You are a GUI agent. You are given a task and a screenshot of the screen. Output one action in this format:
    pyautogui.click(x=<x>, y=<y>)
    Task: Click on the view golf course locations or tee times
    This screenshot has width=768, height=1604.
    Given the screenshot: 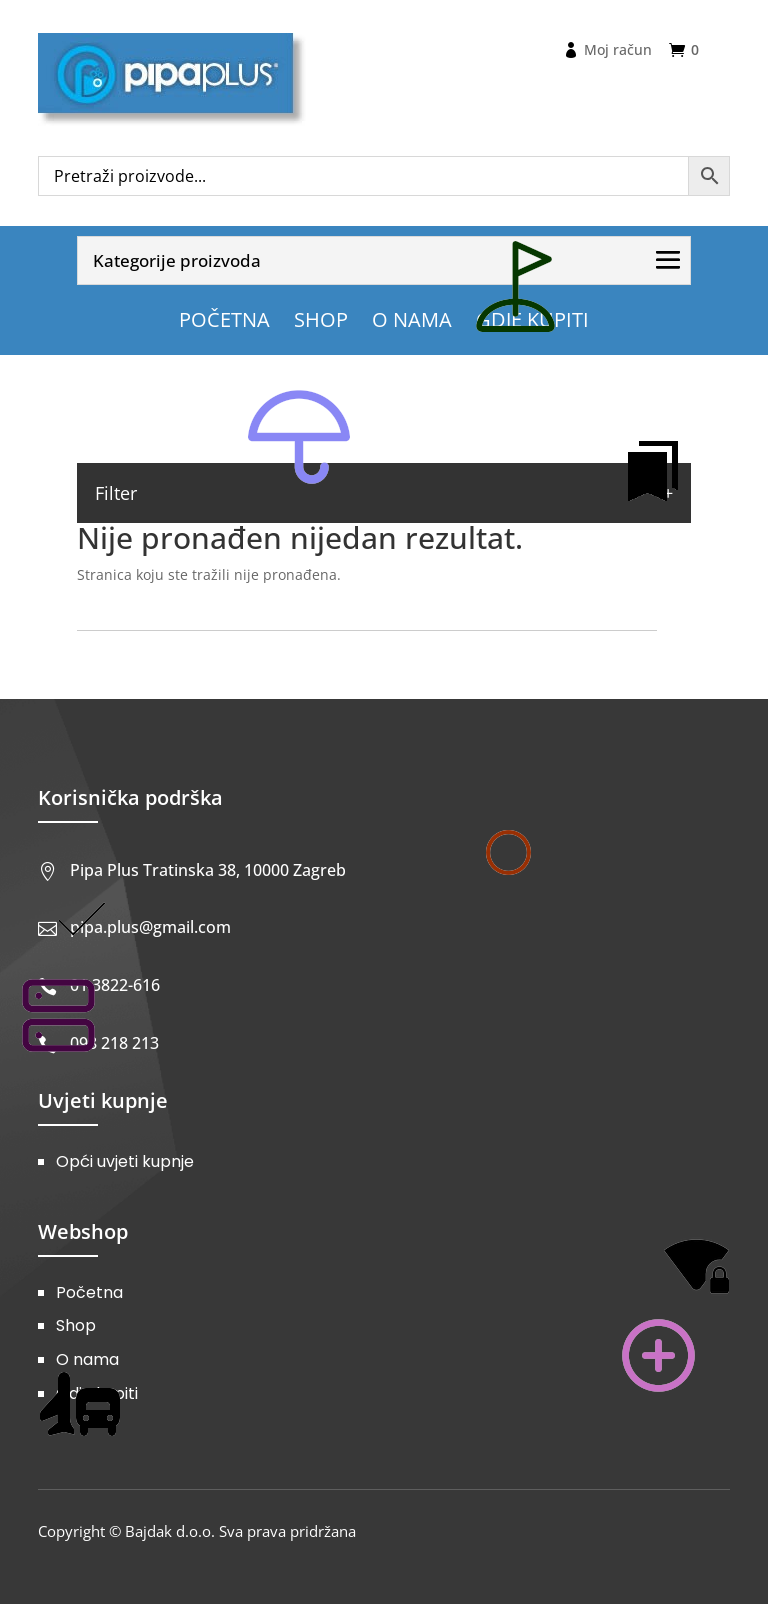 What is the action you would take?
    pyautogui.click(x=515, y=286)
    